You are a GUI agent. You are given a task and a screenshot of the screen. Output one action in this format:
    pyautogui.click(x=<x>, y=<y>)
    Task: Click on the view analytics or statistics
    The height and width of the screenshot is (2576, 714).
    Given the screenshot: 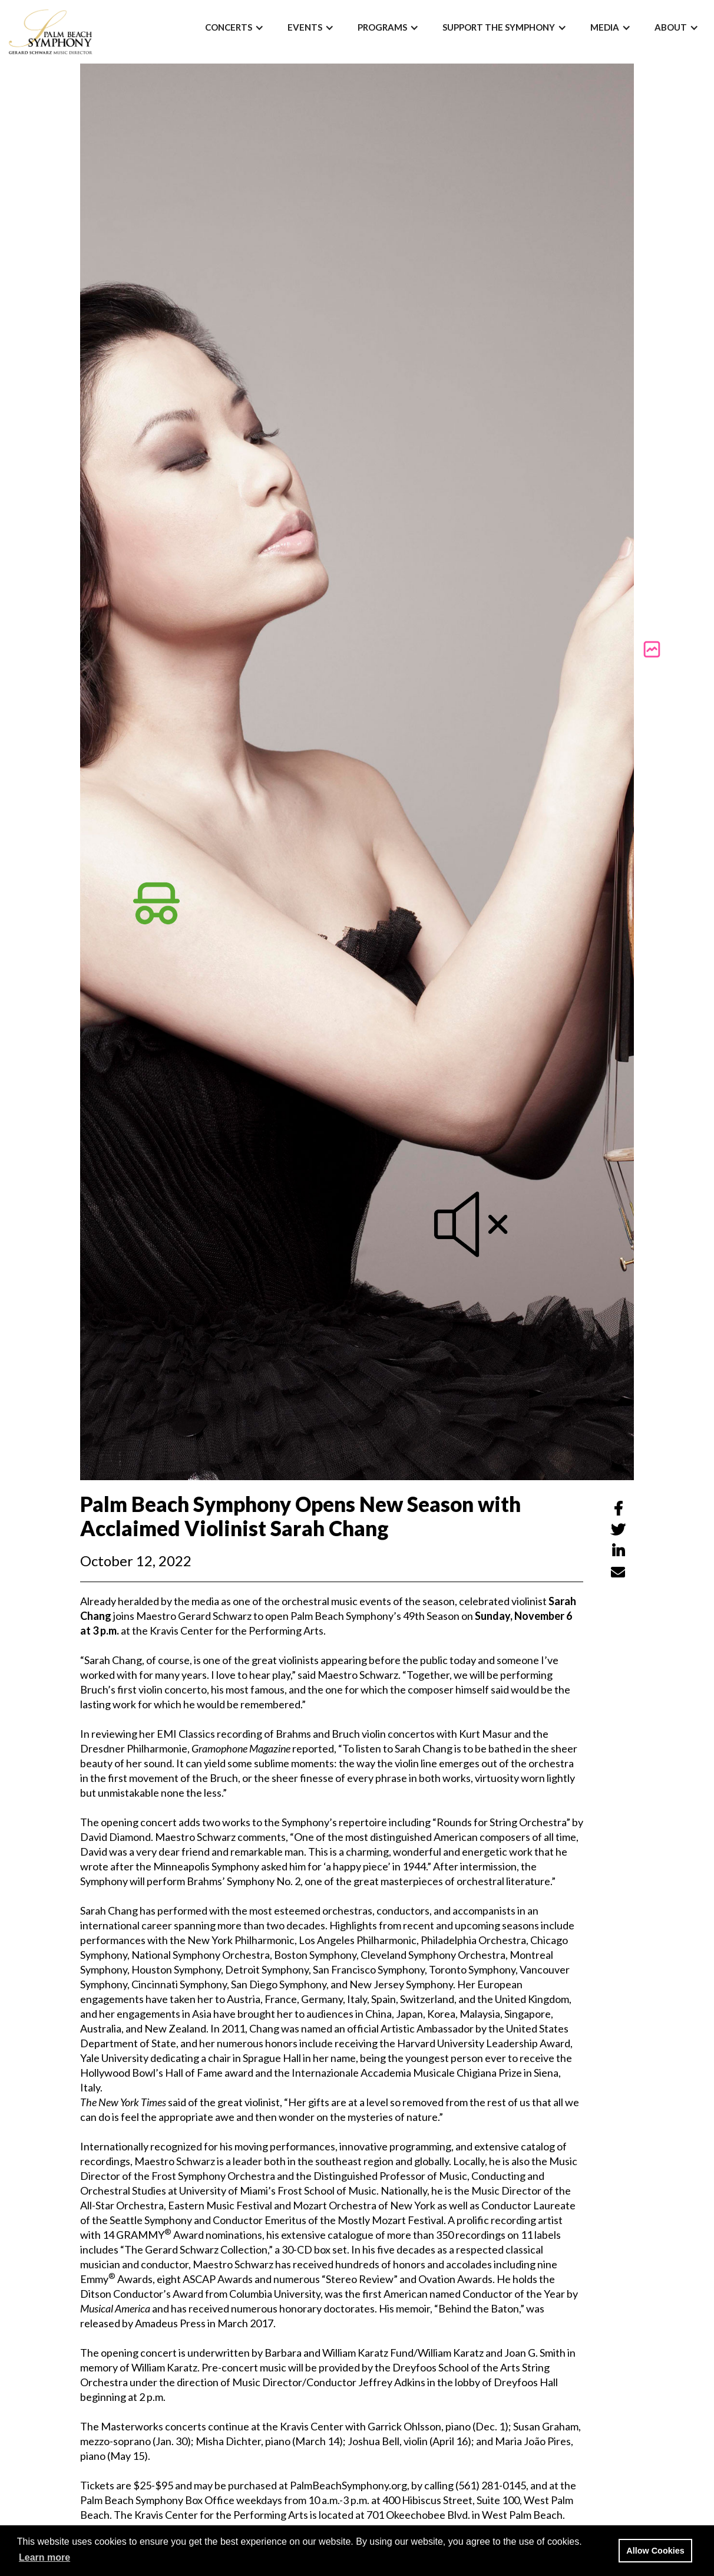 What is the action you would take?
    pyautogui.click(x=652, y=649)
    